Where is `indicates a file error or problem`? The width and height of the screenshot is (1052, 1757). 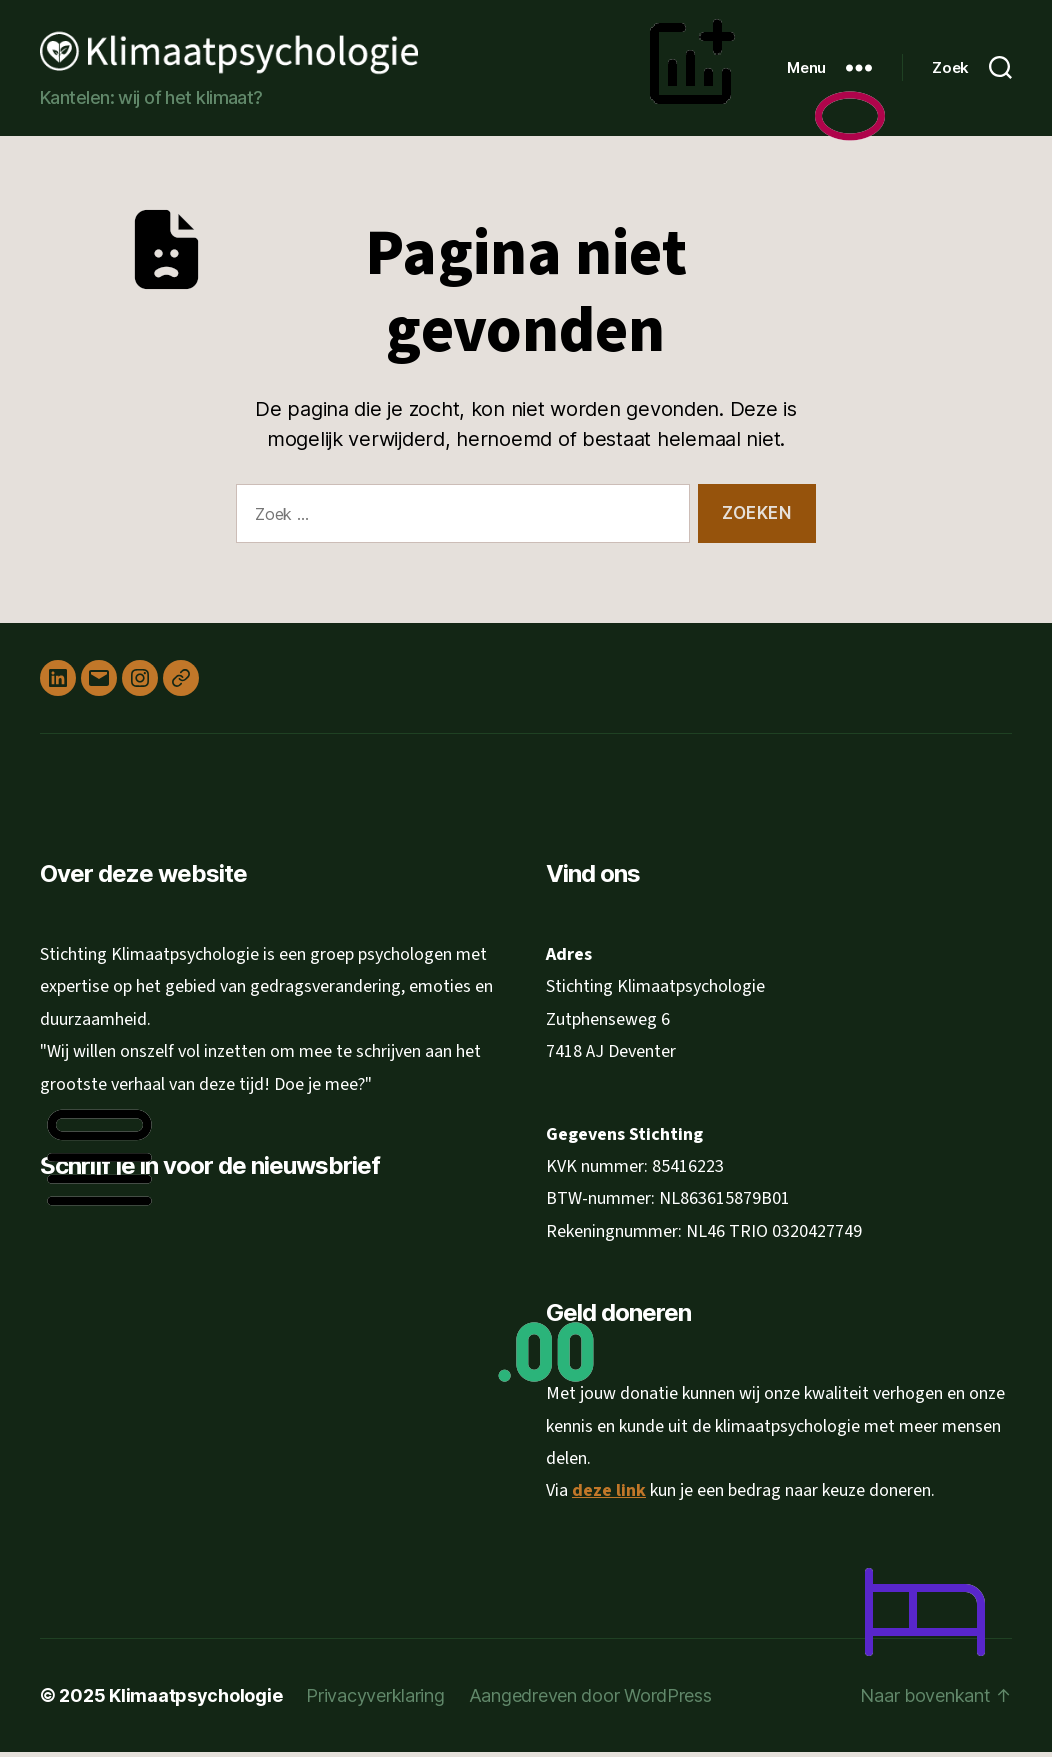
indicates a file error or problem is located at coordinates (166, 249).